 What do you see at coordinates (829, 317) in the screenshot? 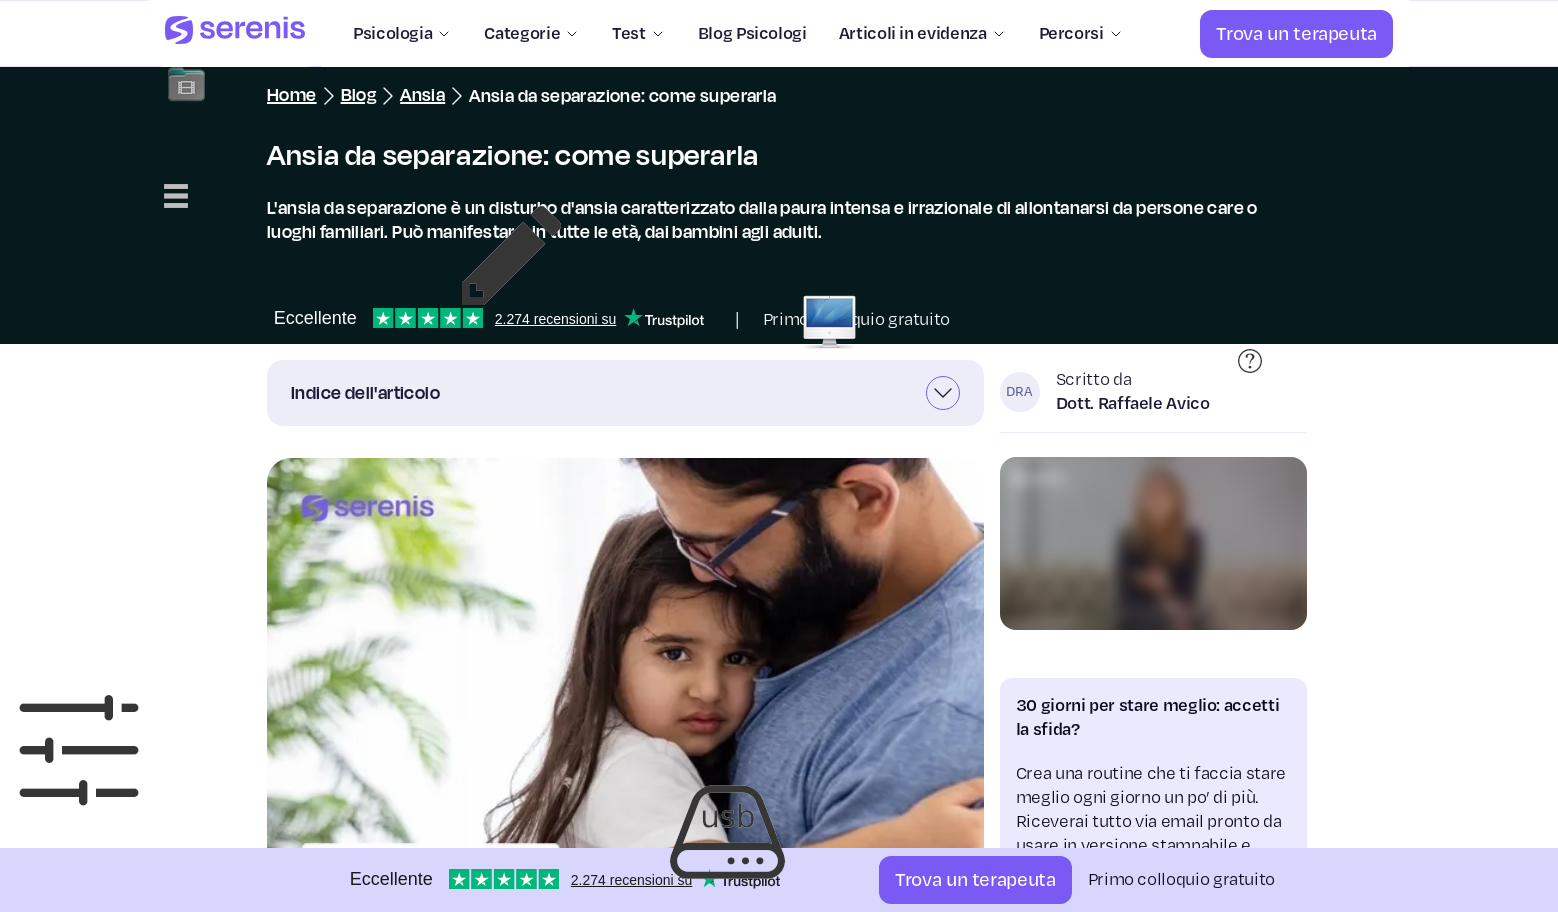
I see `represents an iMac device in system settings` at bounding box center [829, 317].